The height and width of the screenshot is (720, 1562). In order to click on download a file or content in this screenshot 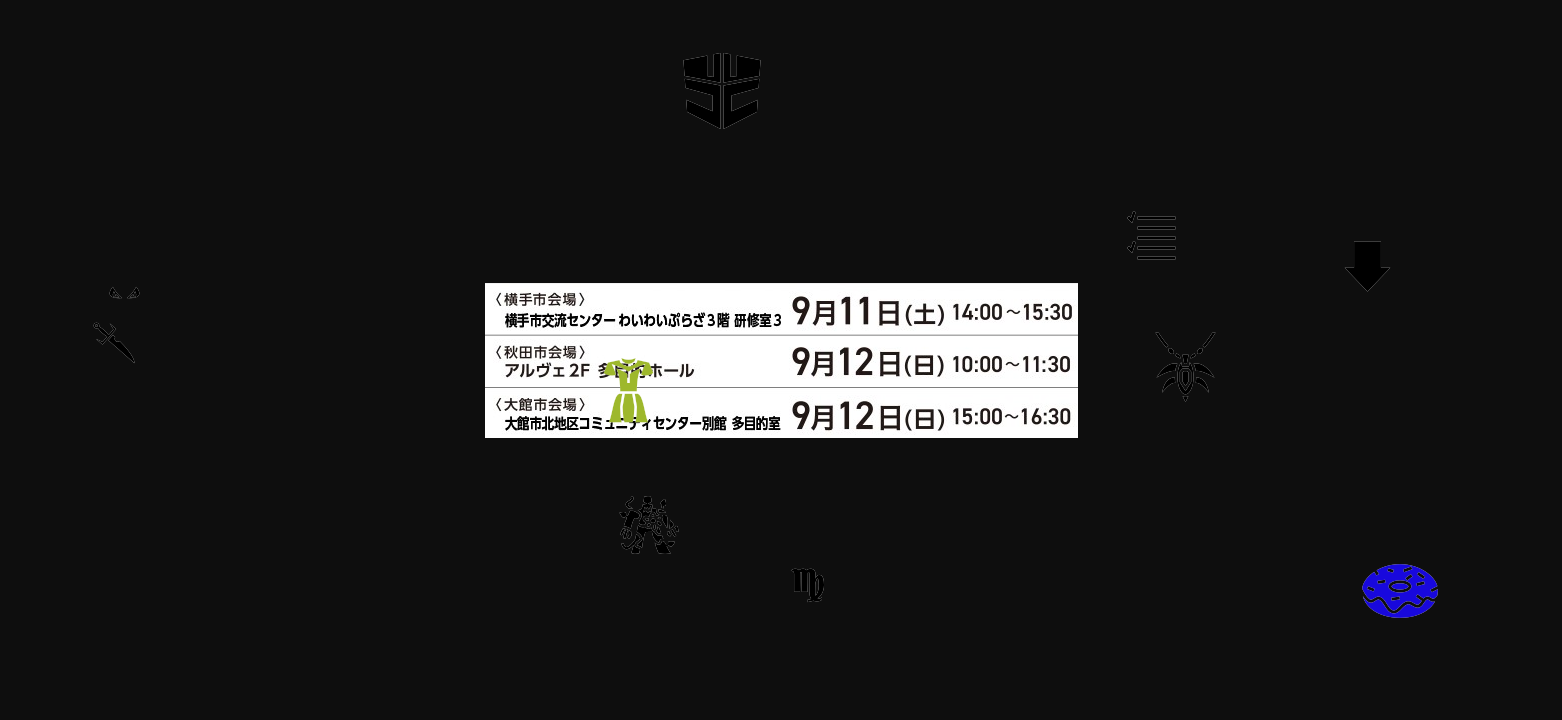, I will do `click(1367, 266)`.